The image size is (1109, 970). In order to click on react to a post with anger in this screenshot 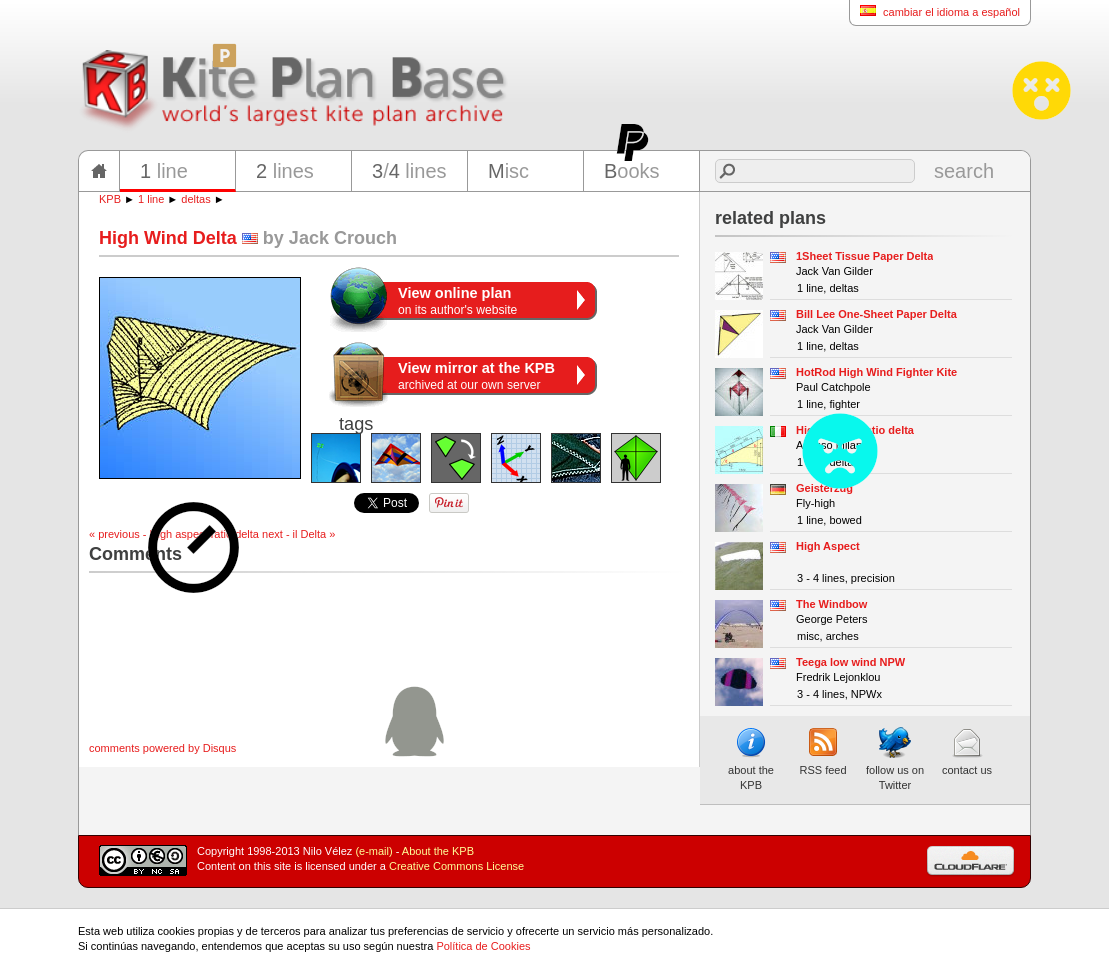, I will do `click(840, 451)`.